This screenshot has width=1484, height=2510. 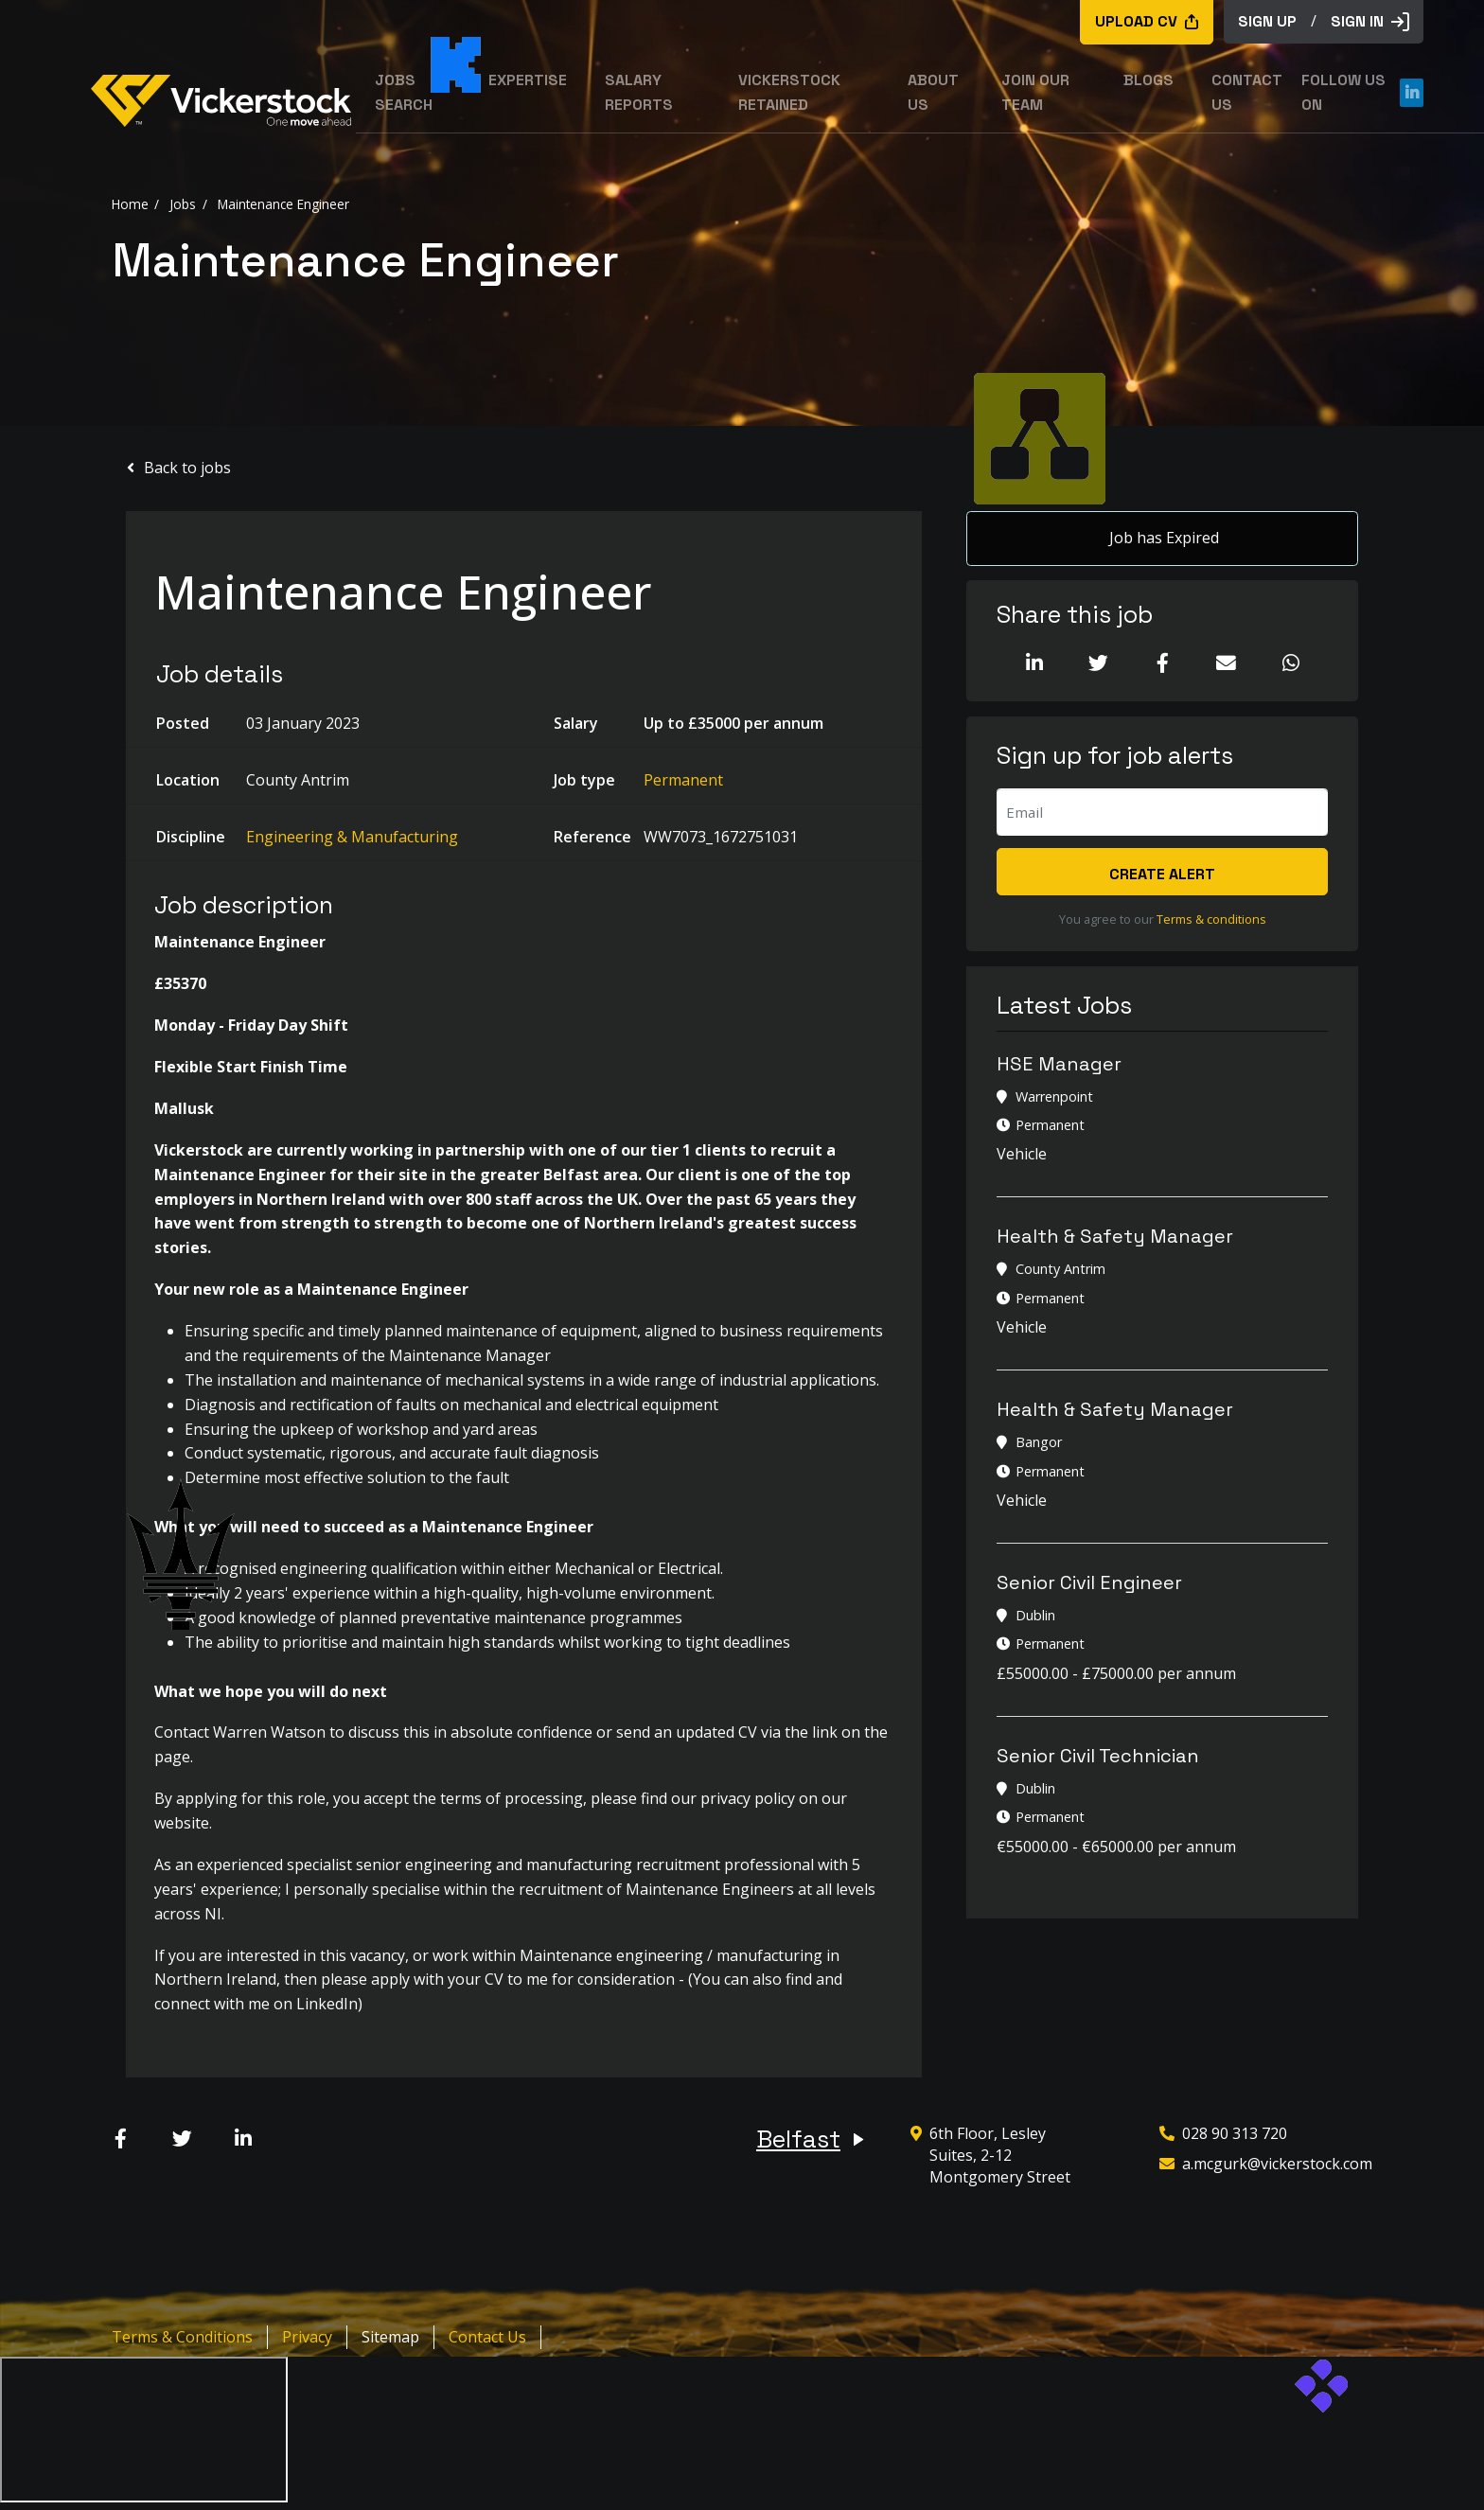 I want to click on open diagrams.net application, so click(x=1039, y=438).